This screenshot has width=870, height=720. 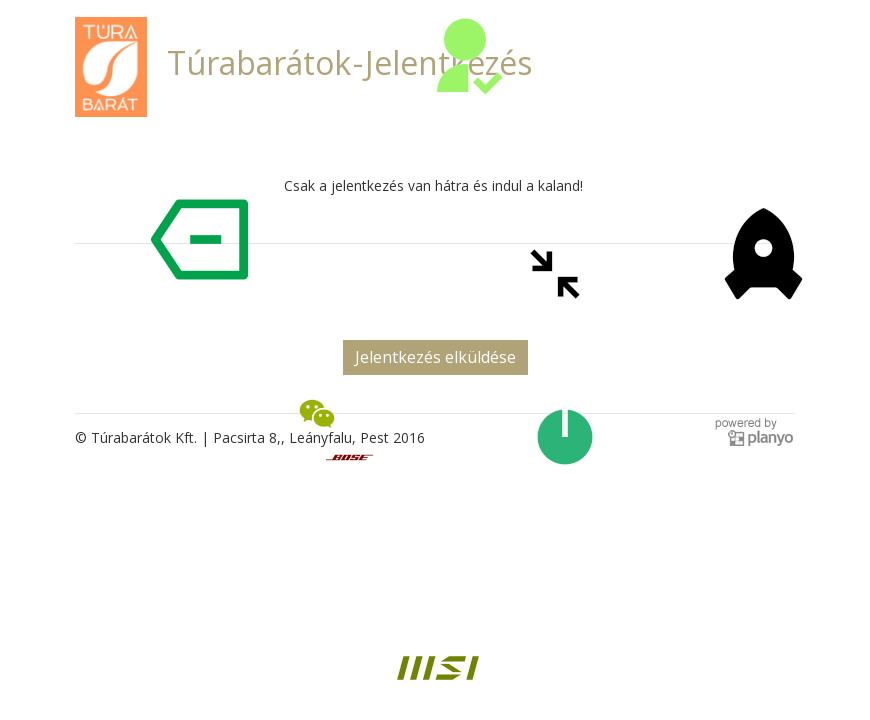 I want to click on collapse or minimize an expanded view, so click(x=555, y=274).